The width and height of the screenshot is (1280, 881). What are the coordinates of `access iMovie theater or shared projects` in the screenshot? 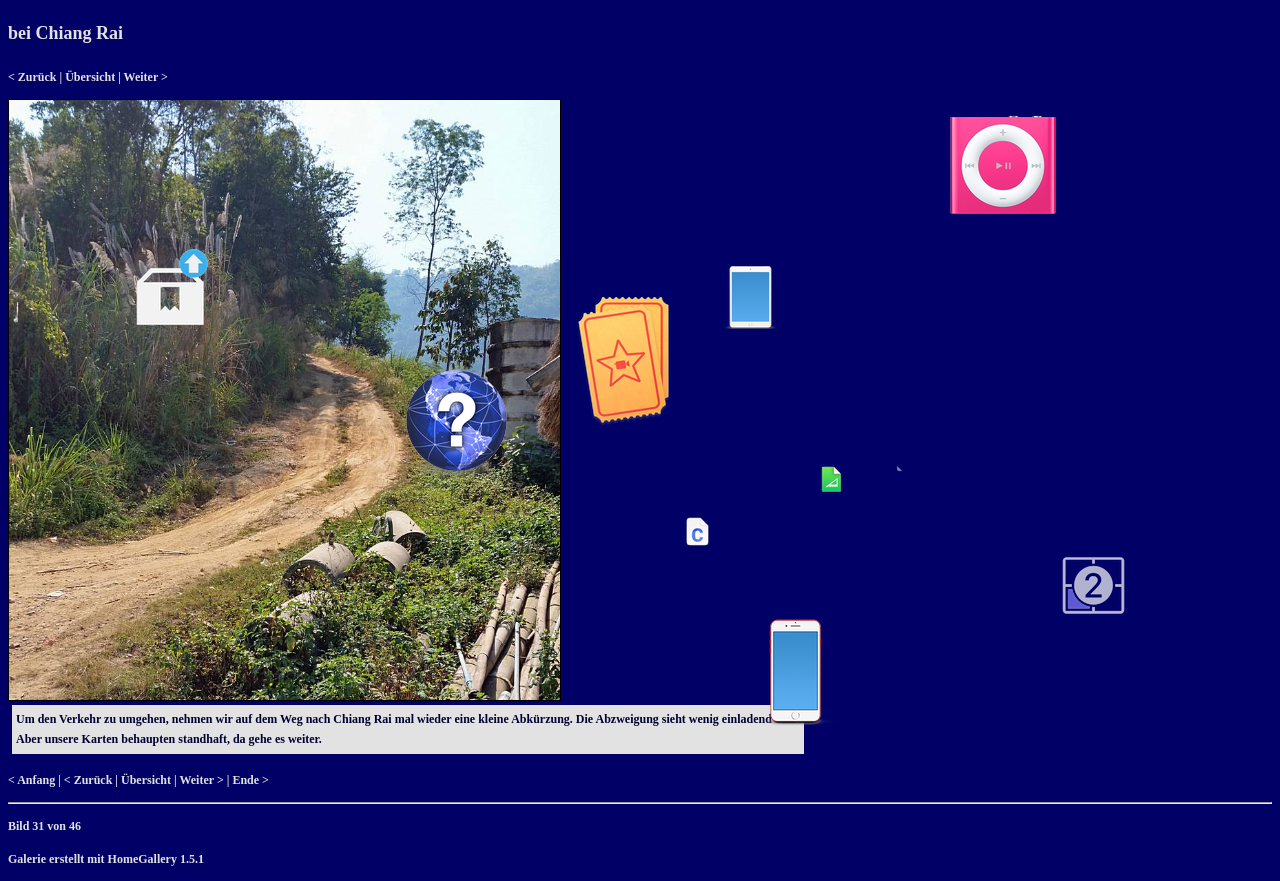 It's located at (629, 361).